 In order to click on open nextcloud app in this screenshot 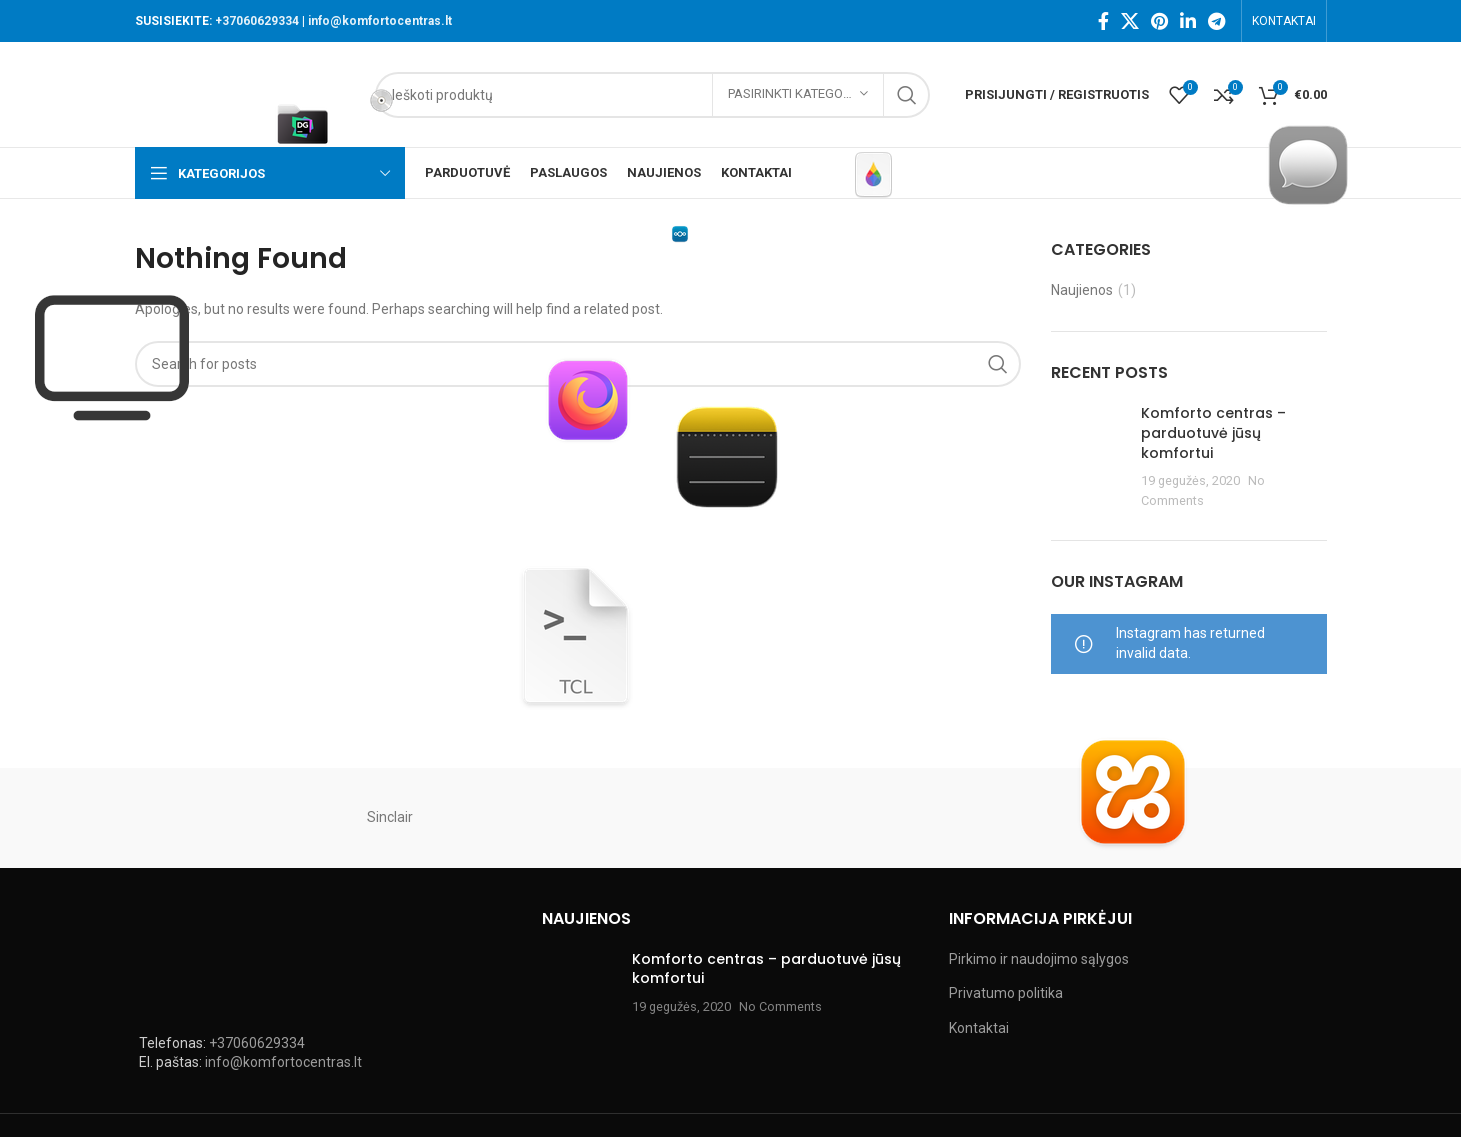, I will do `click(680, 234)`.